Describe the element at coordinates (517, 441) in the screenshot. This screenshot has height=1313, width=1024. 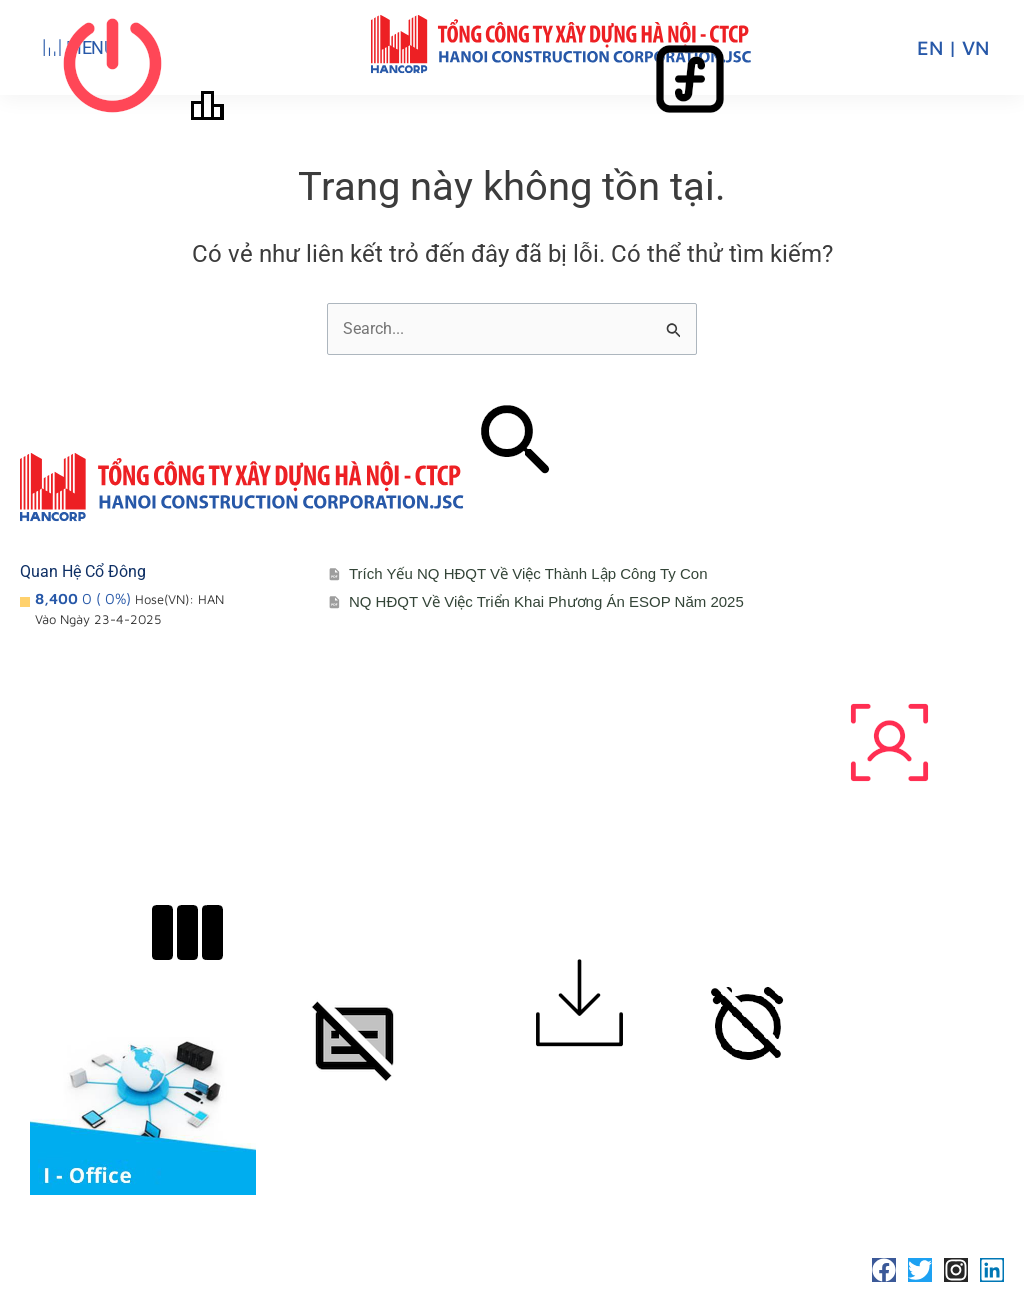
I see `search for content or items` at that location.